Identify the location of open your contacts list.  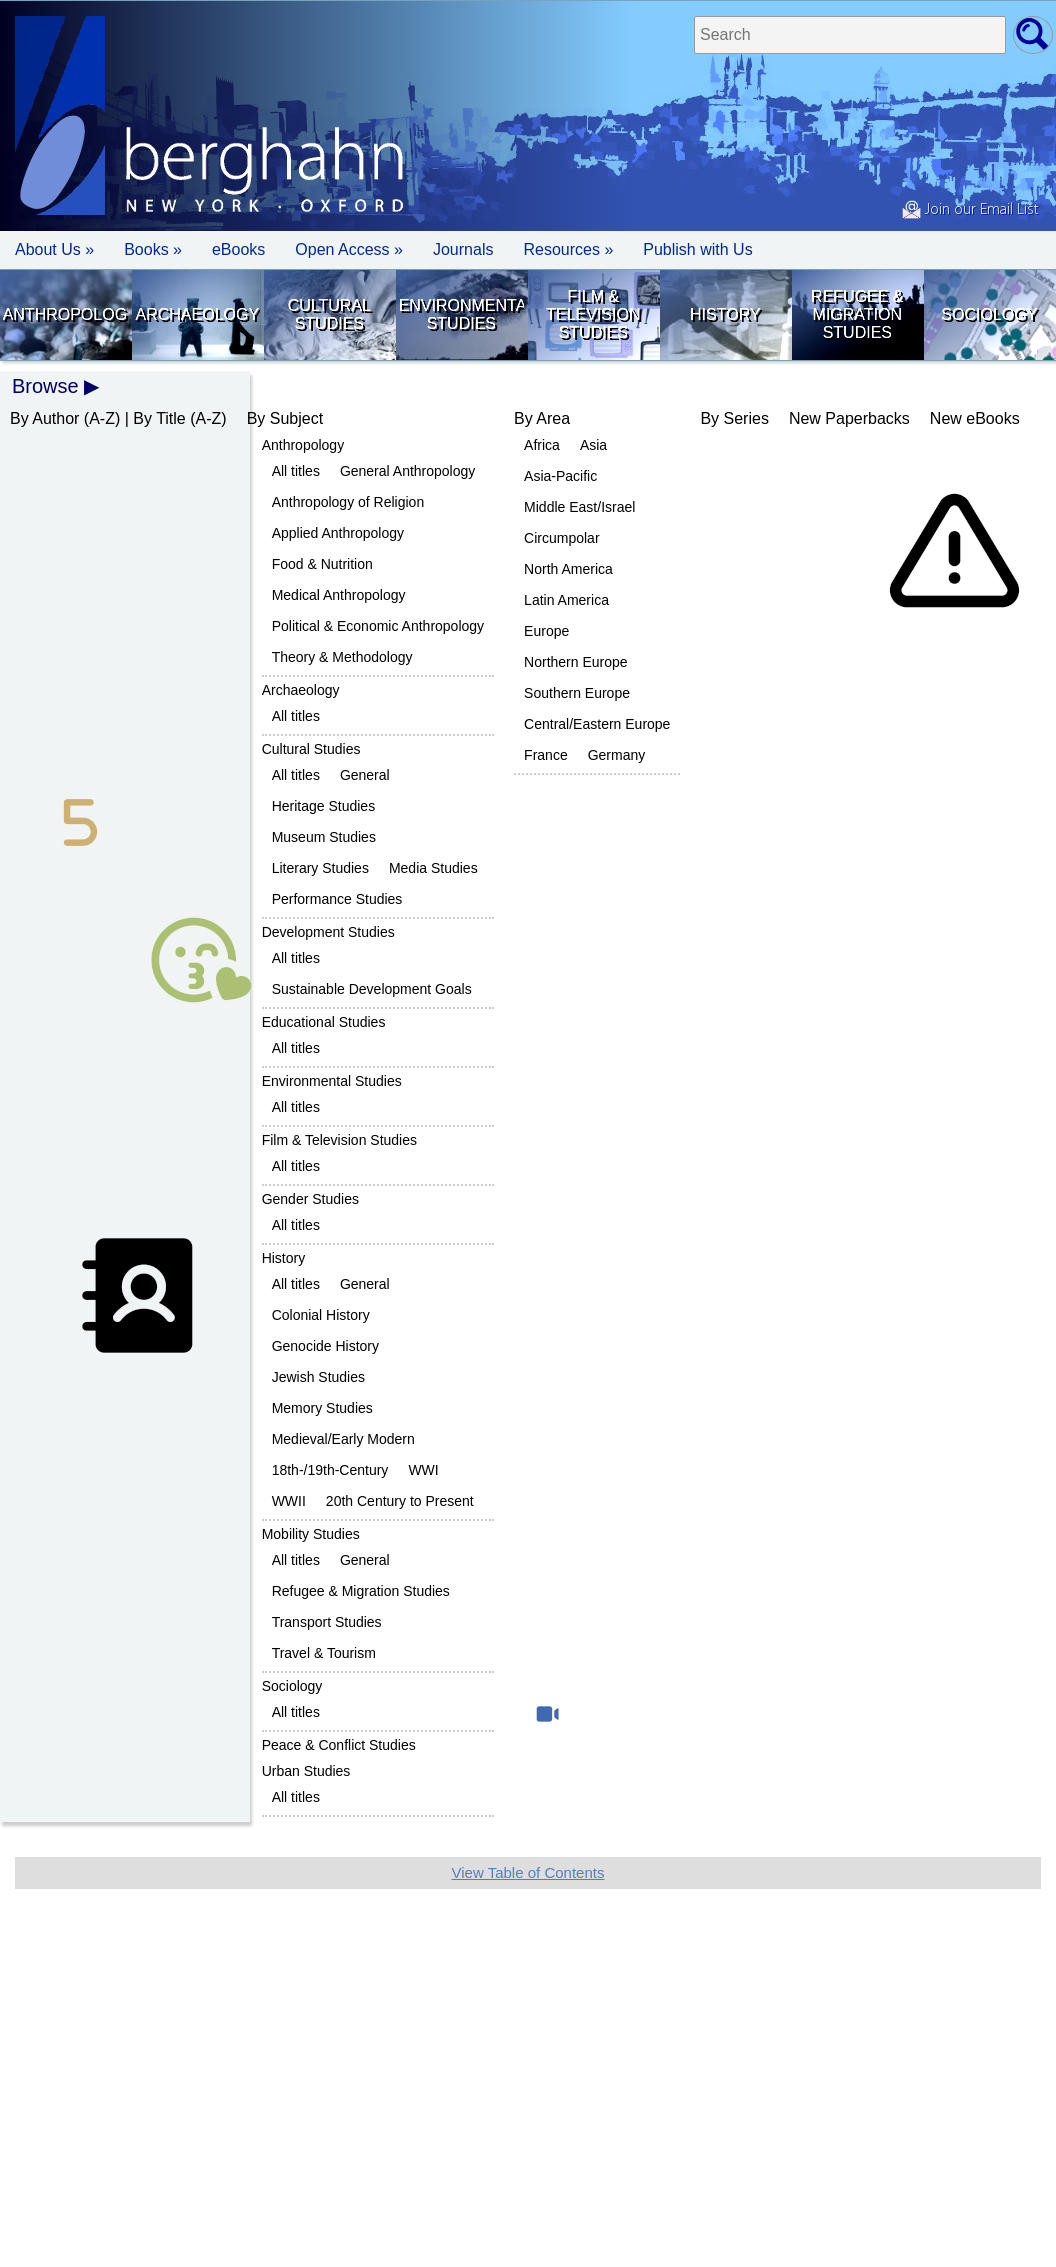
(139, 1295).